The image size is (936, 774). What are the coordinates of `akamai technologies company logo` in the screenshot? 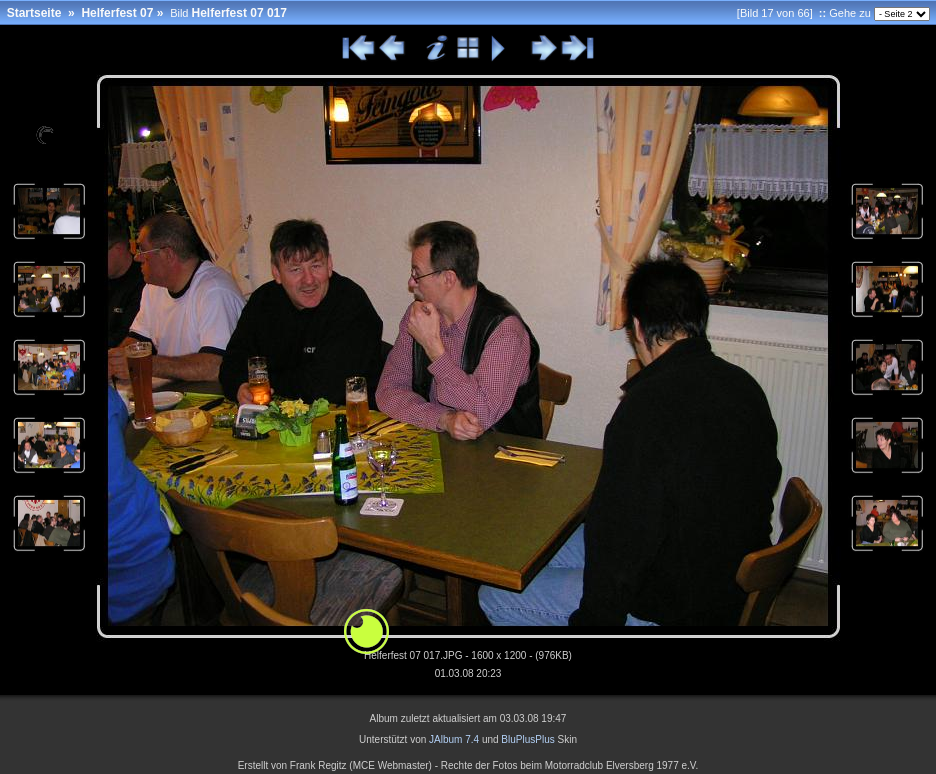 It's located at (45, 135).